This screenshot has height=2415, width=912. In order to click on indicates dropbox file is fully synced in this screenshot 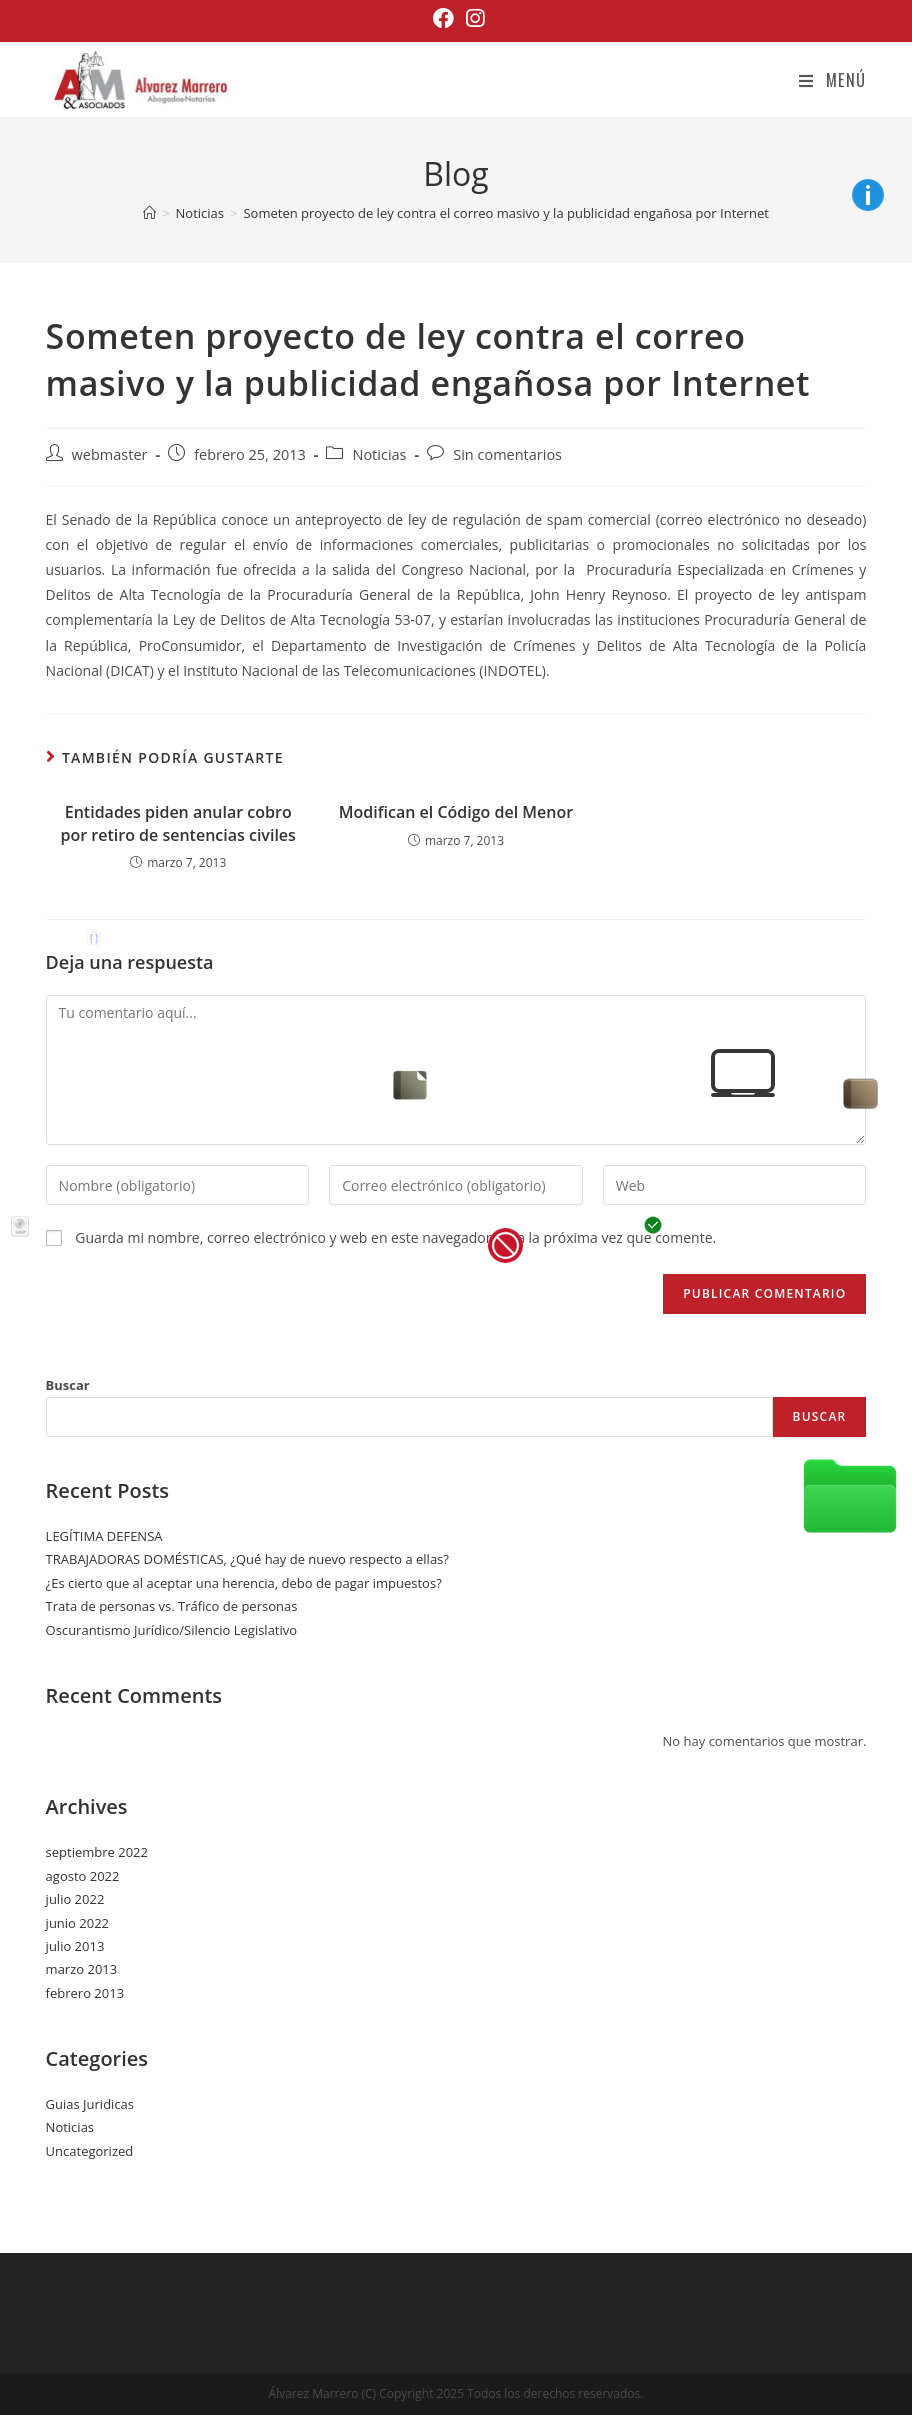, I will do `click(653, 1225)`.